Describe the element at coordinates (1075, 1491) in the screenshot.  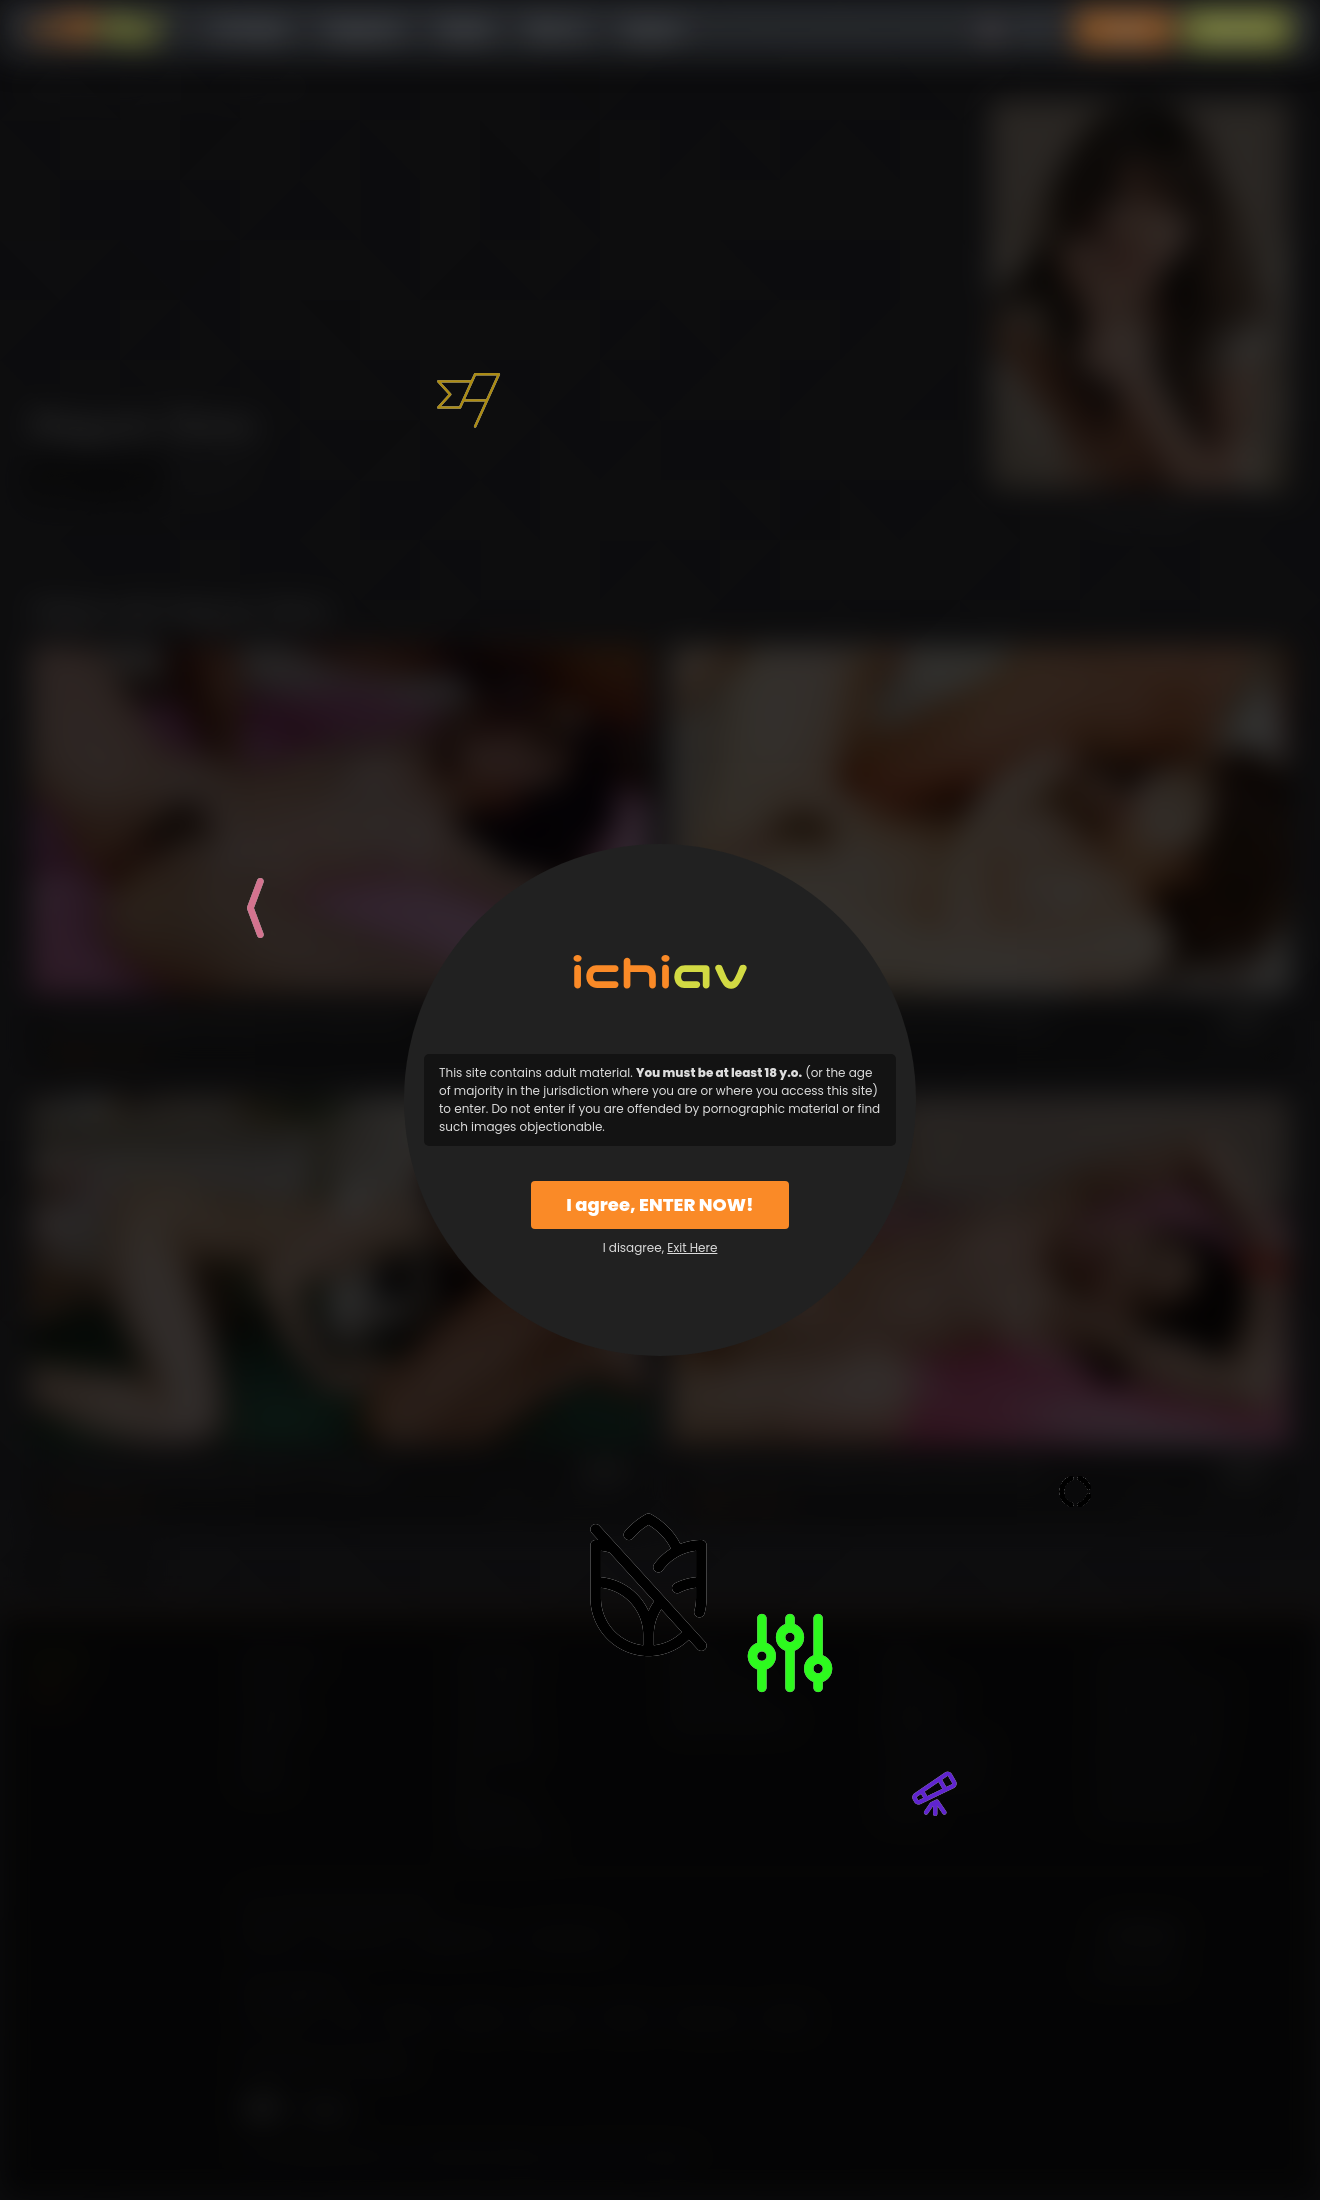
I see `loading or processing in progress` at that location.